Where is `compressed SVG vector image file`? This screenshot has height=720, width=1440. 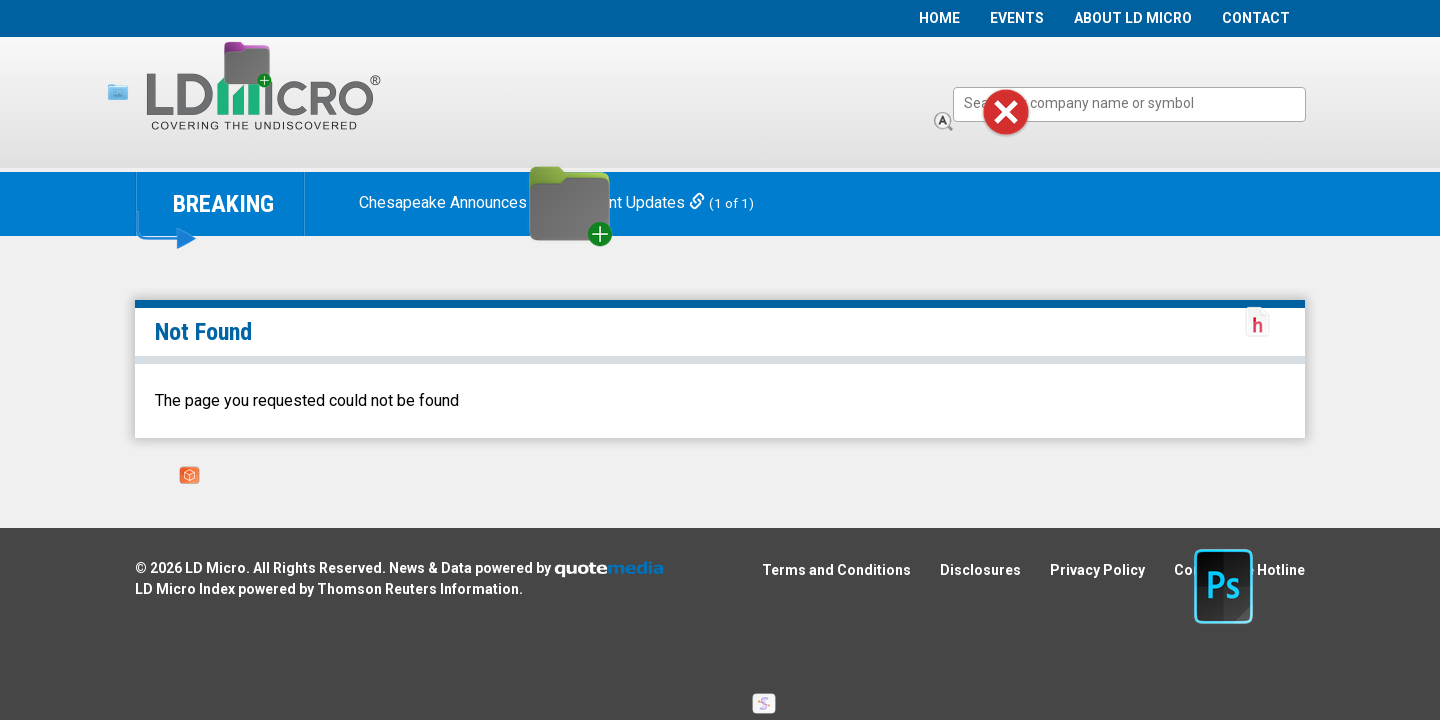
compressed SVG vector image file is located at coordinates (764, 703).